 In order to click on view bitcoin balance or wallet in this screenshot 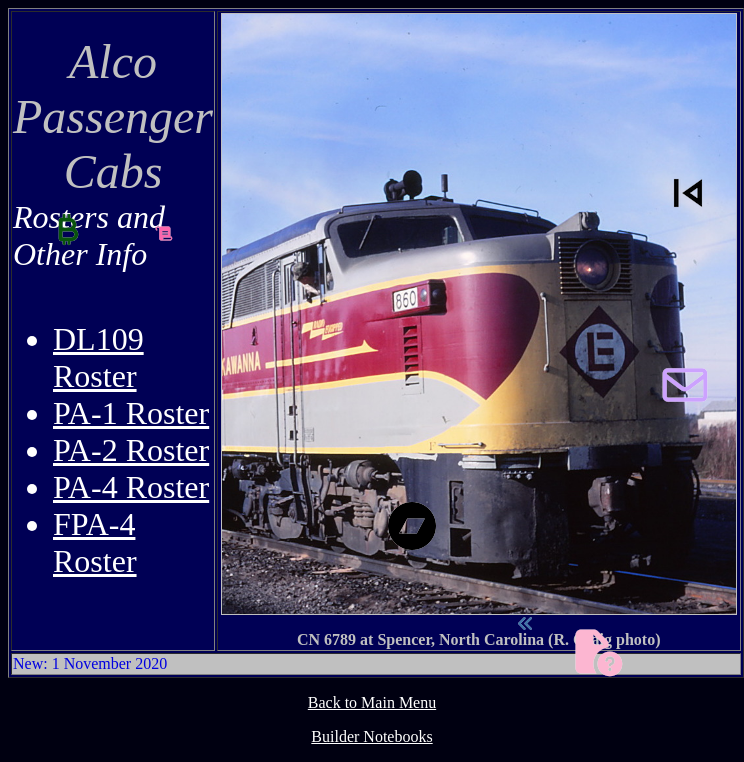, I will do `click(68, 229)`.